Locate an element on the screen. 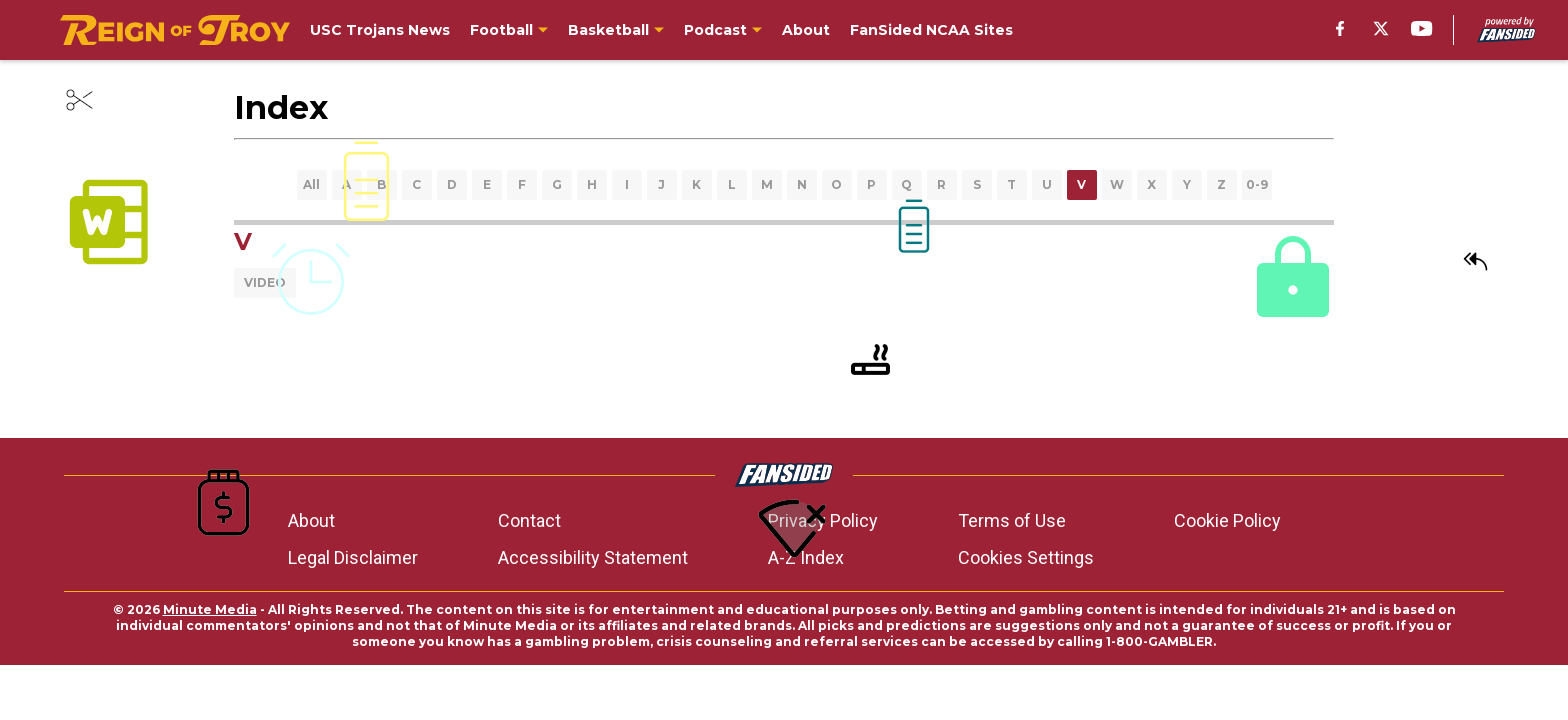  open Microsoft Word is located at coordinates (112, 222).